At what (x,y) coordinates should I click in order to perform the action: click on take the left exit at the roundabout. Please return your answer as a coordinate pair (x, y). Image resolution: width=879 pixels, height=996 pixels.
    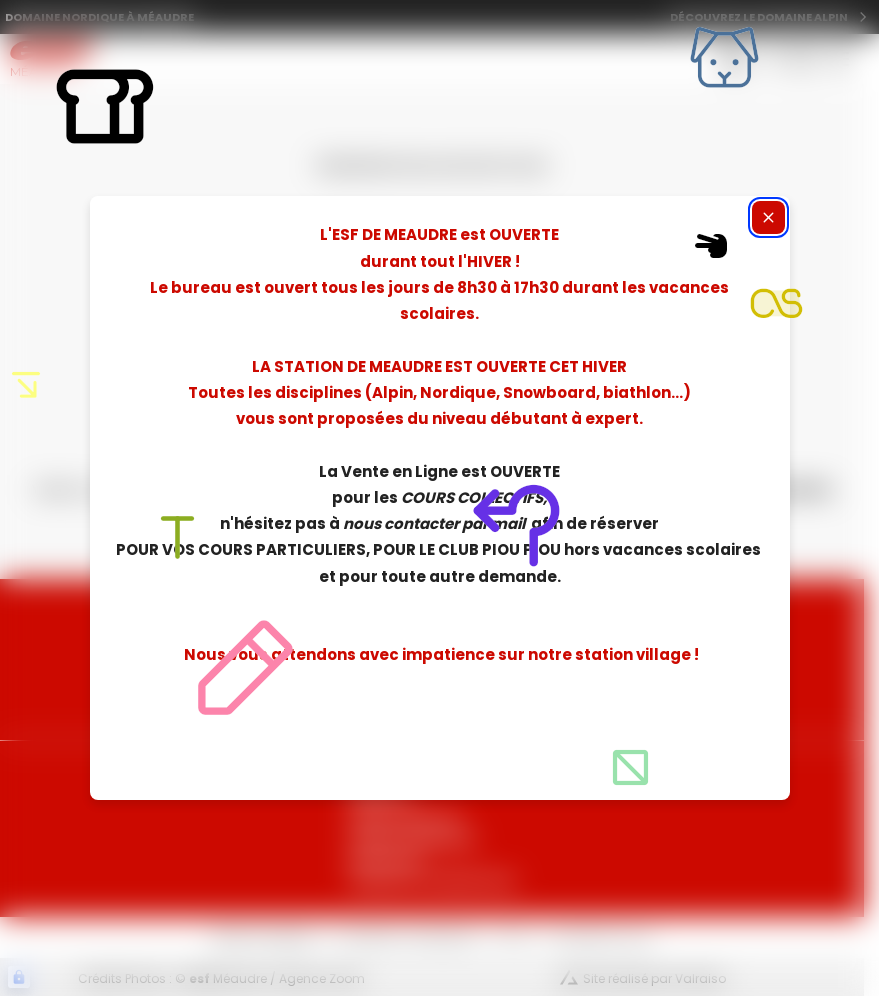
    Looking at the image, I should click on (516, 523).